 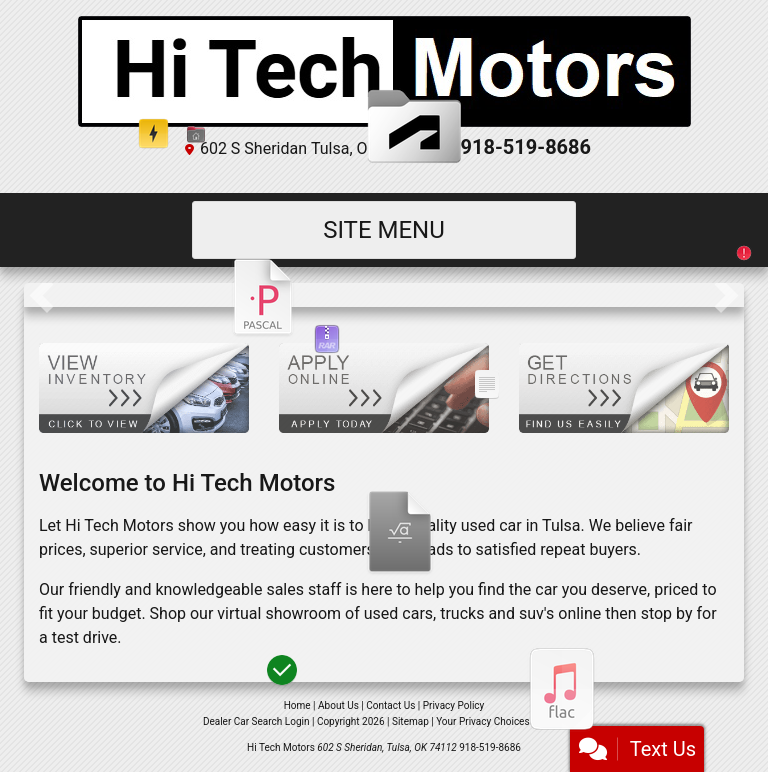 I want to click on a pascal programming language source file, so click(x=263, y=298).